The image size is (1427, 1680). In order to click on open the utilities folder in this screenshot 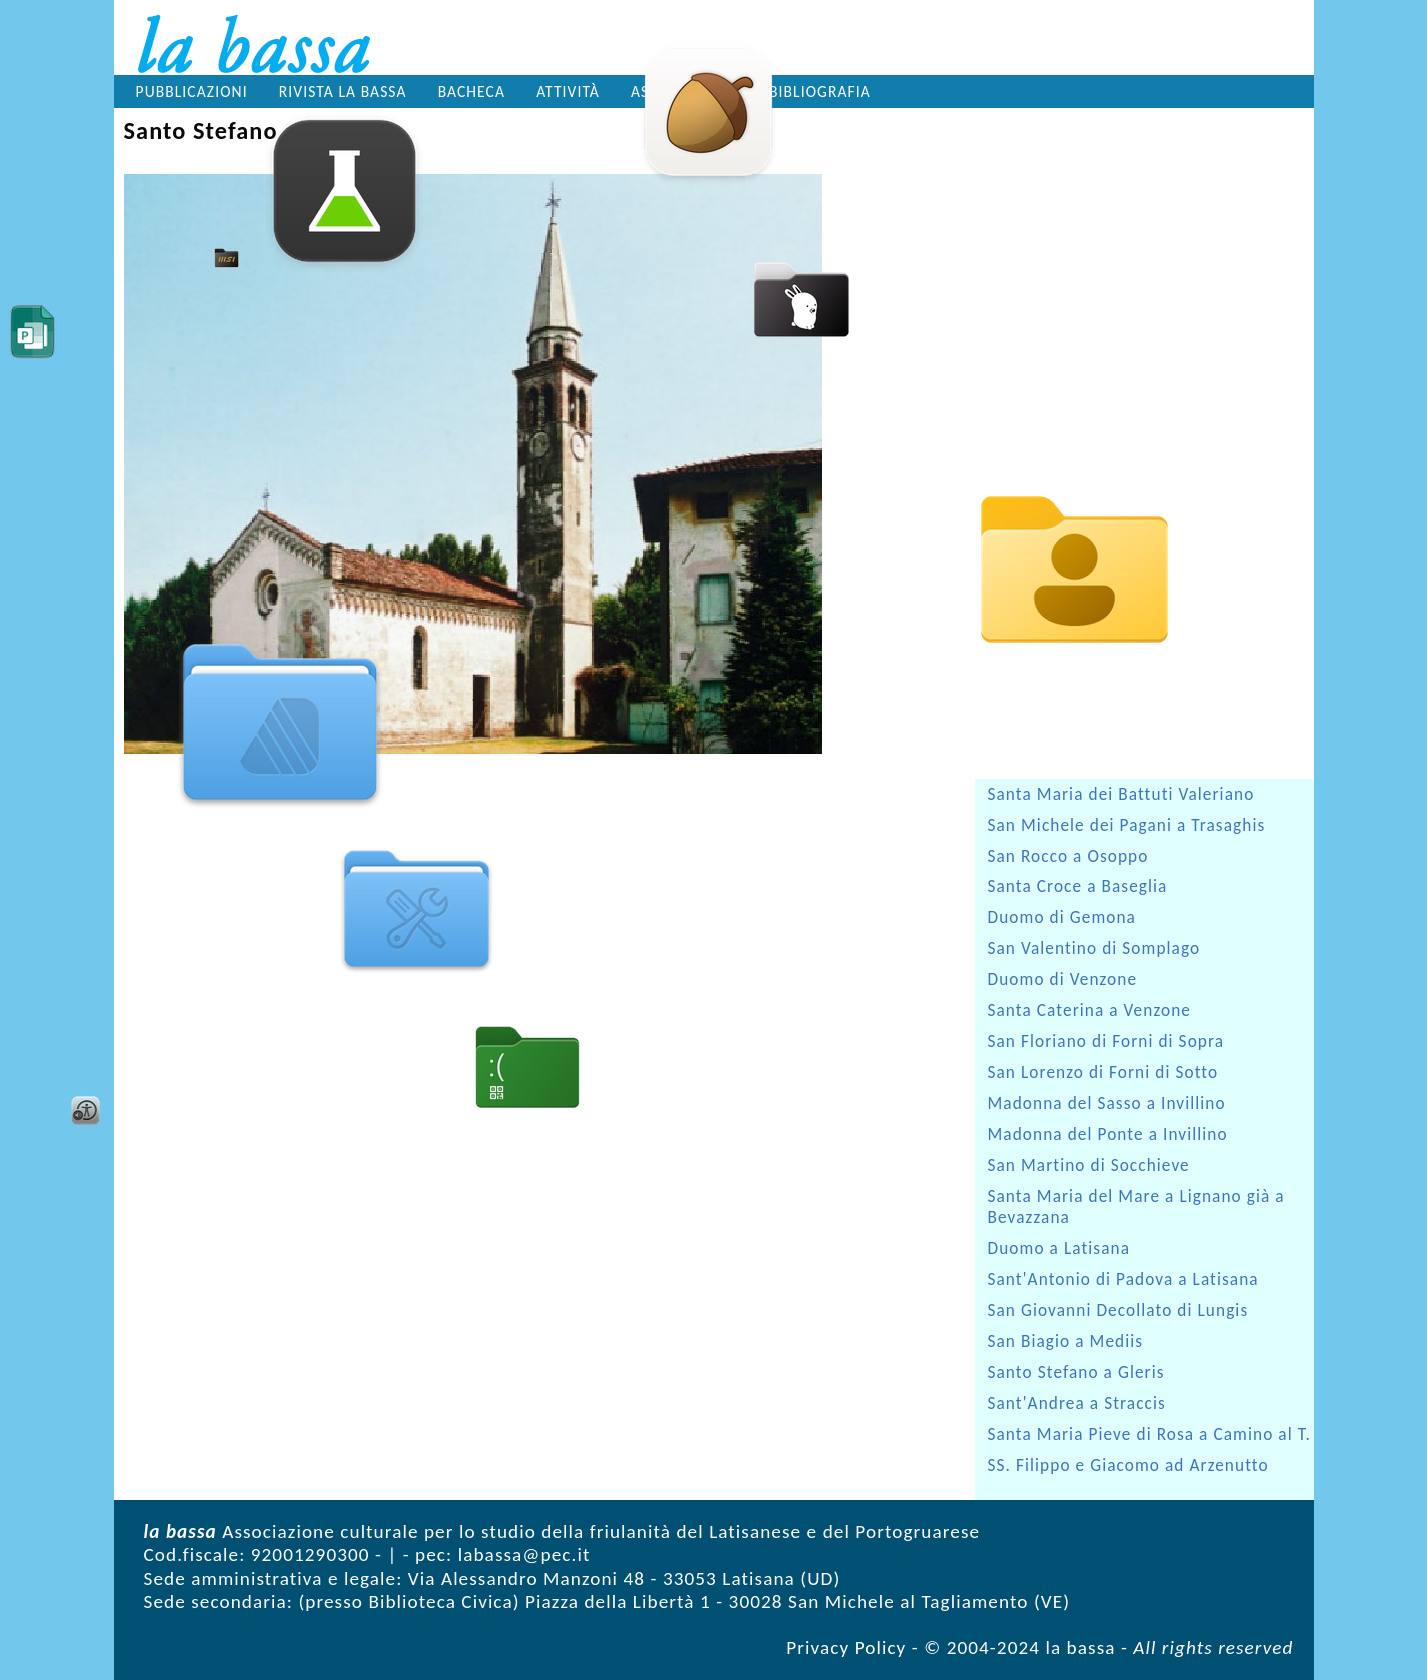, I will do `click(416, 908)`.